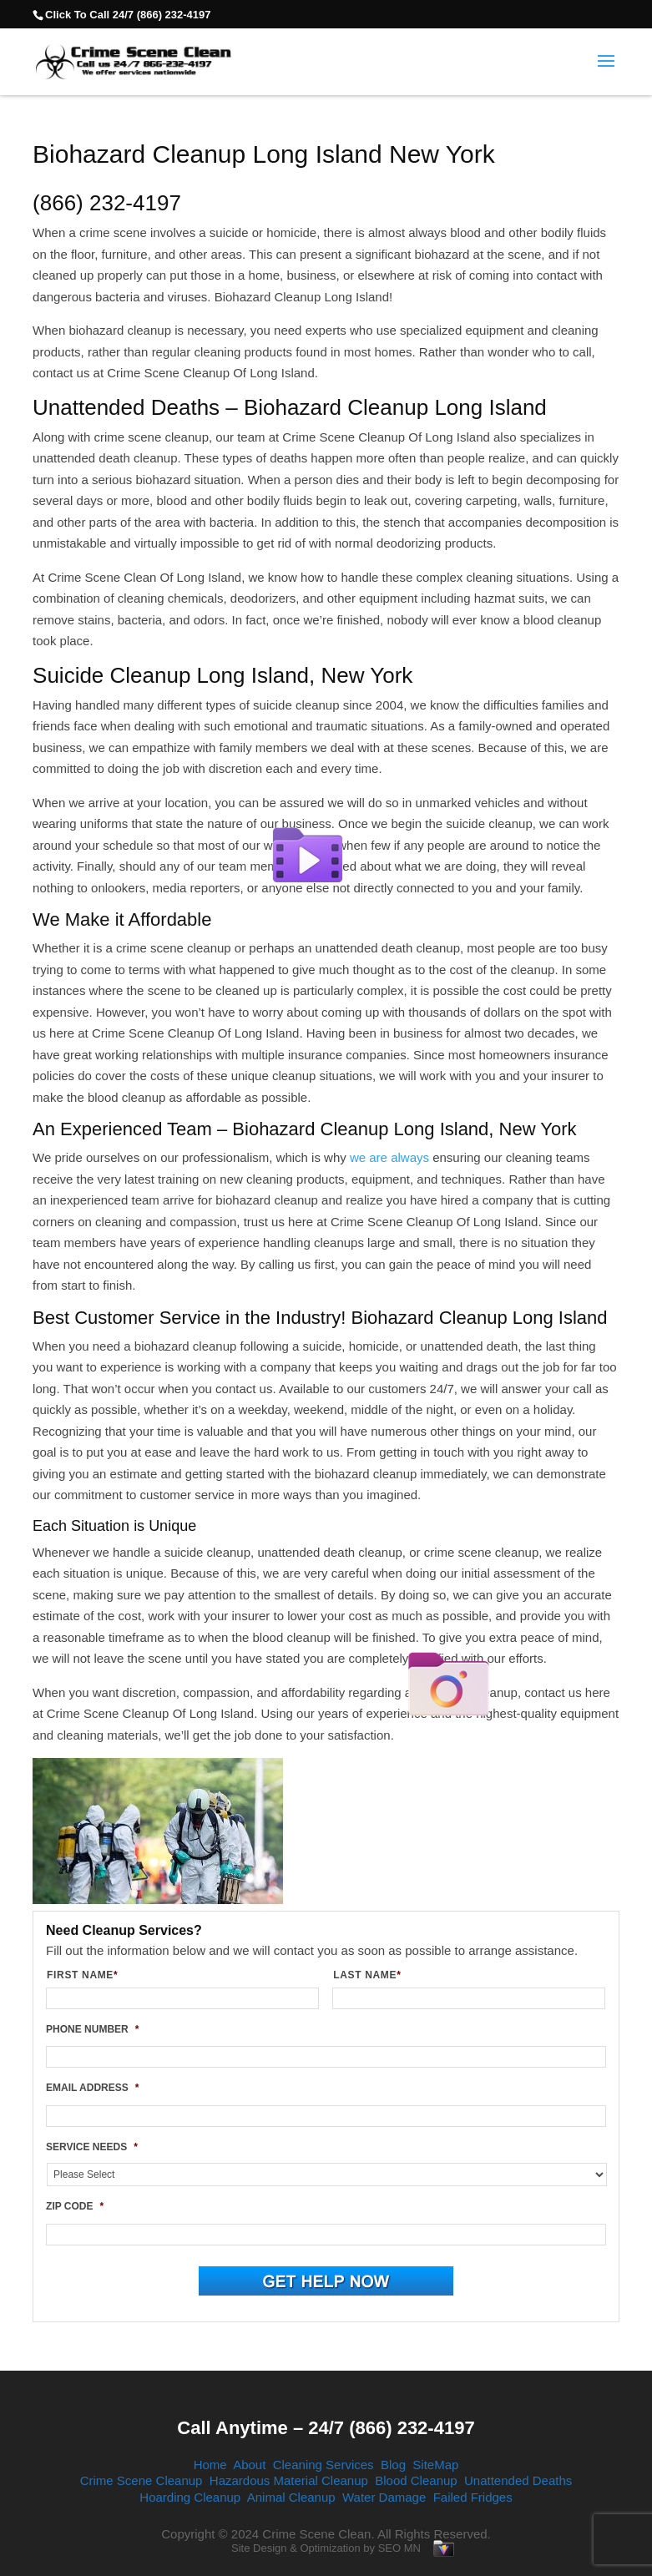  What do you see at coordinates (307, 856) in the screenshot?
I see `open your videos folder` at bounding box center [307, 856].